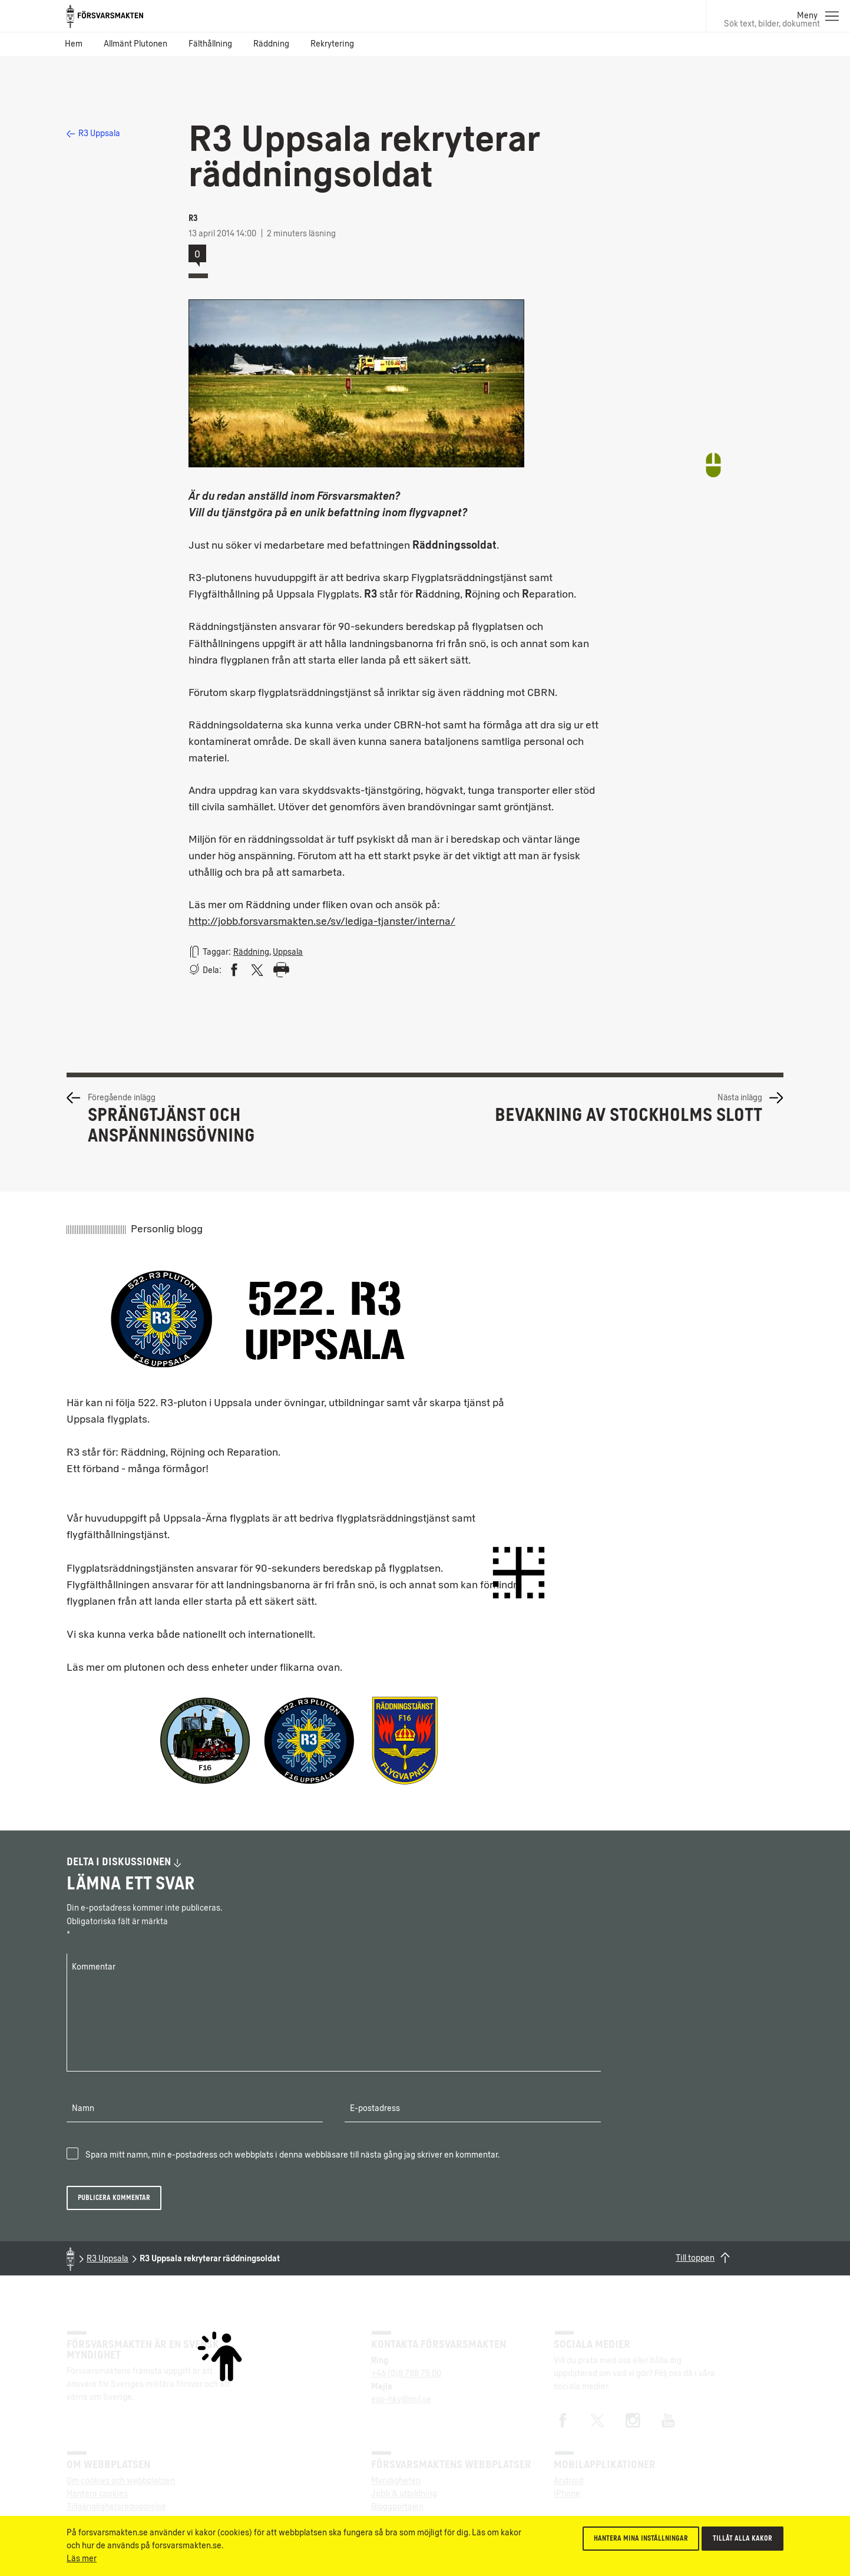 The width and height of the screenshot is (850, 2576). Describe the element at coordinates (224, 2357) in the screenshot. I see `indicates a person with high energy or activity` at that location.